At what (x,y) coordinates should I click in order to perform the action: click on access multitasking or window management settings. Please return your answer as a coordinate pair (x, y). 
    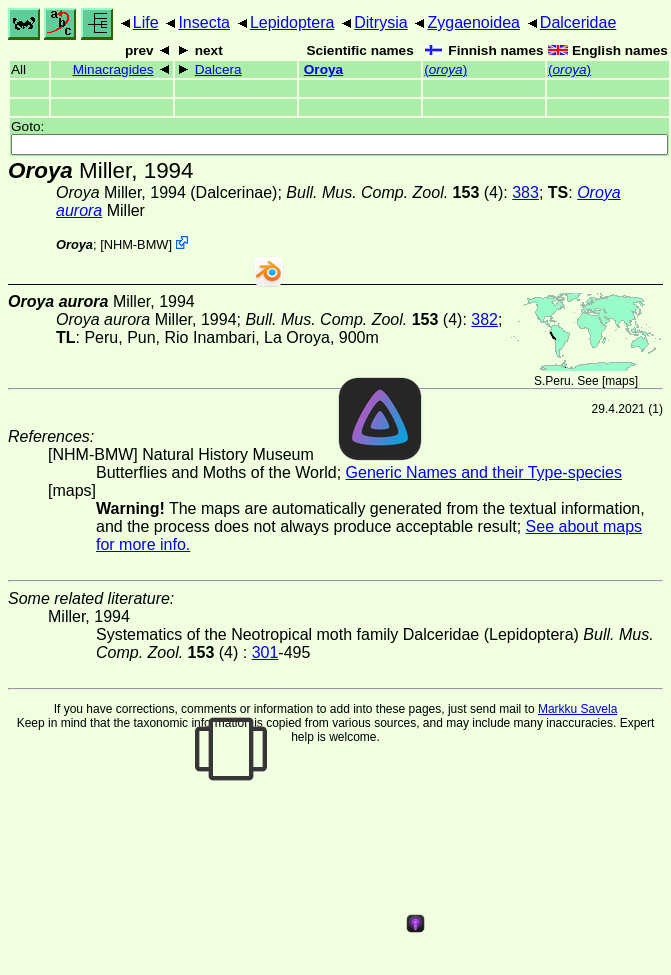
    Looking at the image, I should click on (231, 749).